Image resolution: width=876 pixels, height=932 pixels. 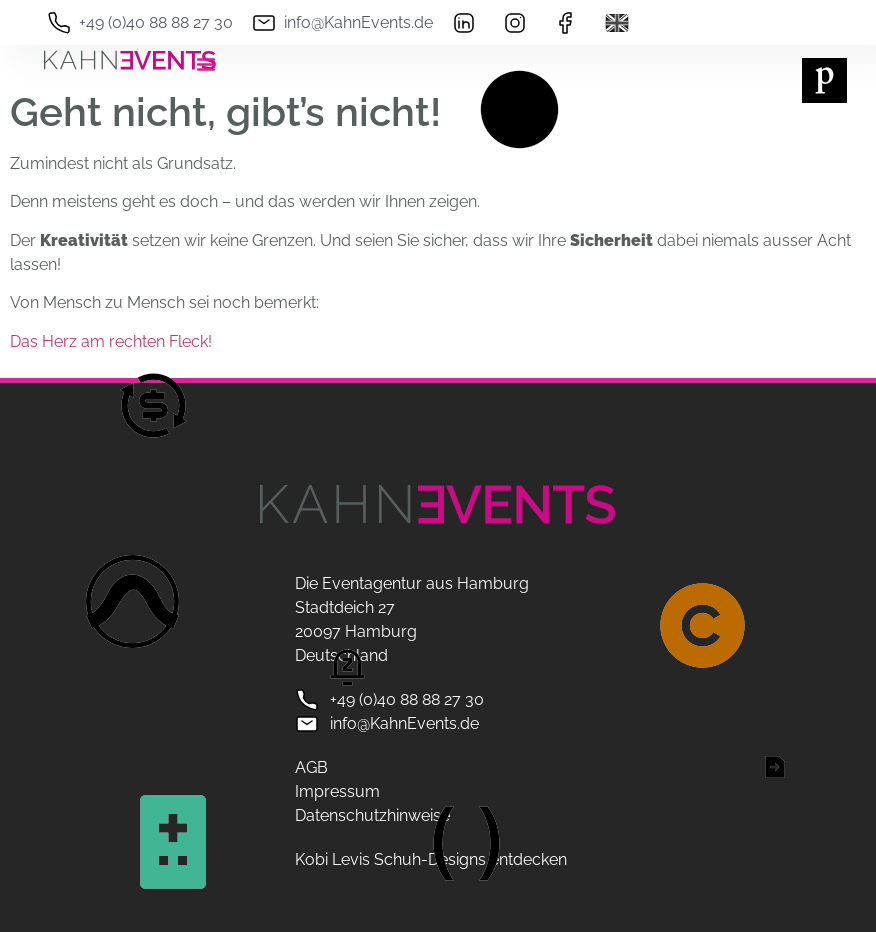 I want to click on transfer or export a file, so click(x=775, y=767).